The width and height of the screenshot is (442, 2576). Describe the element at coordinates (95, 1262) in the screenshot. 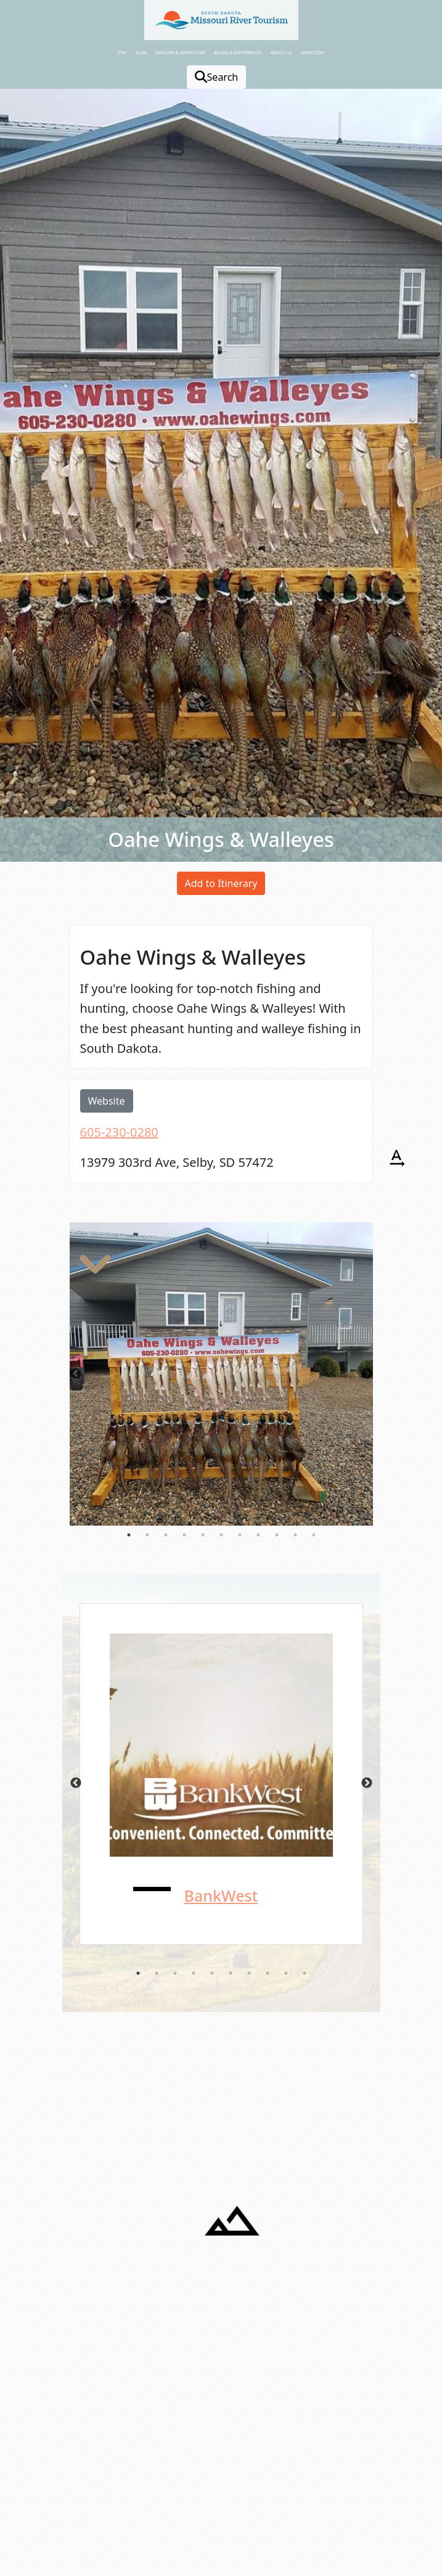

I see `expand a dropdown menu or collapsed section` at that location.